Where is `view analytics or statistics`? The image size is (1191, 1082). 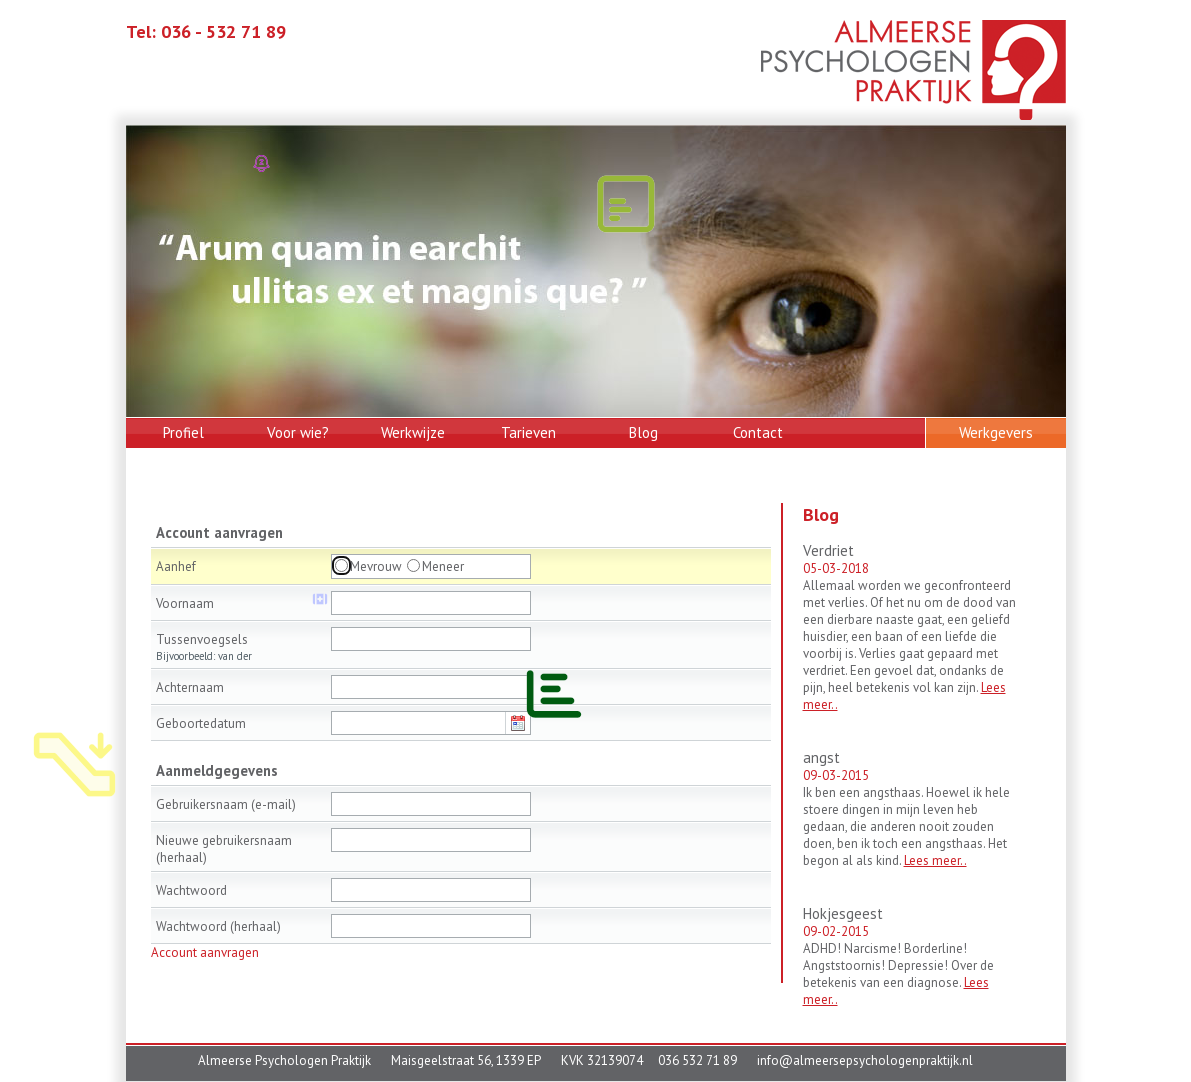
view analytics or statistics is located at coordinates (554, 694).